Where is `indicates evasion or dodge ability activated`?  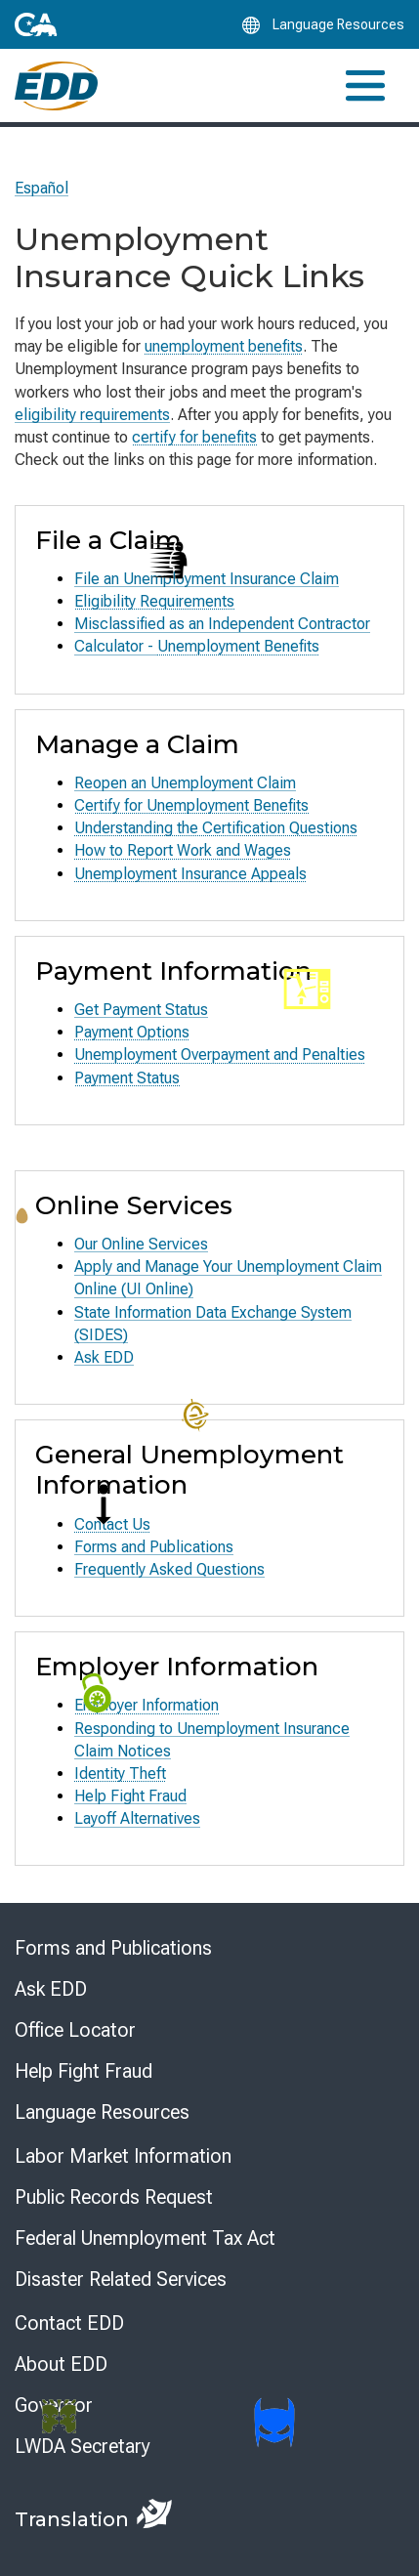 indicates evasion or dodge ability activated is located at coordinates (168, 560).